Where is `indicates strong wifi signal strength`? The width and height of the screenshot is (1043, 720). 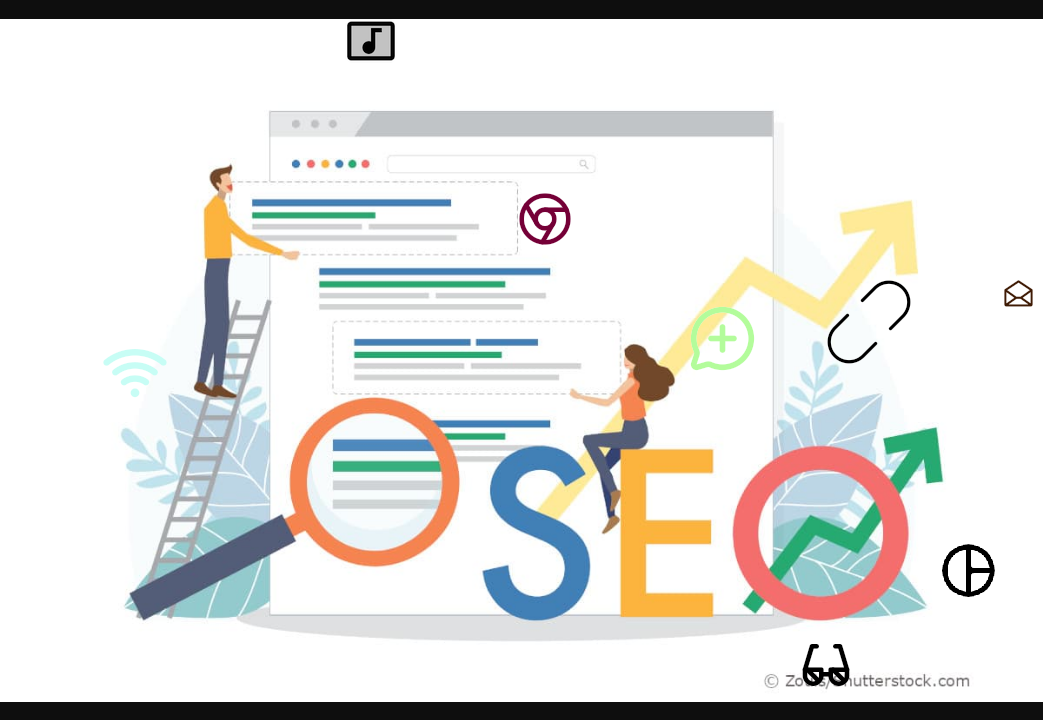
indicates strong wifi signal strength is located at coordinates (135, 372).